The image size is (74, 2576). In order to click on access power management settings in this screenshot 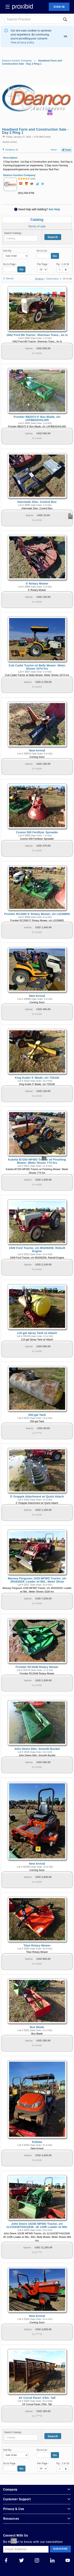, I will do `click(38, 1849)`.